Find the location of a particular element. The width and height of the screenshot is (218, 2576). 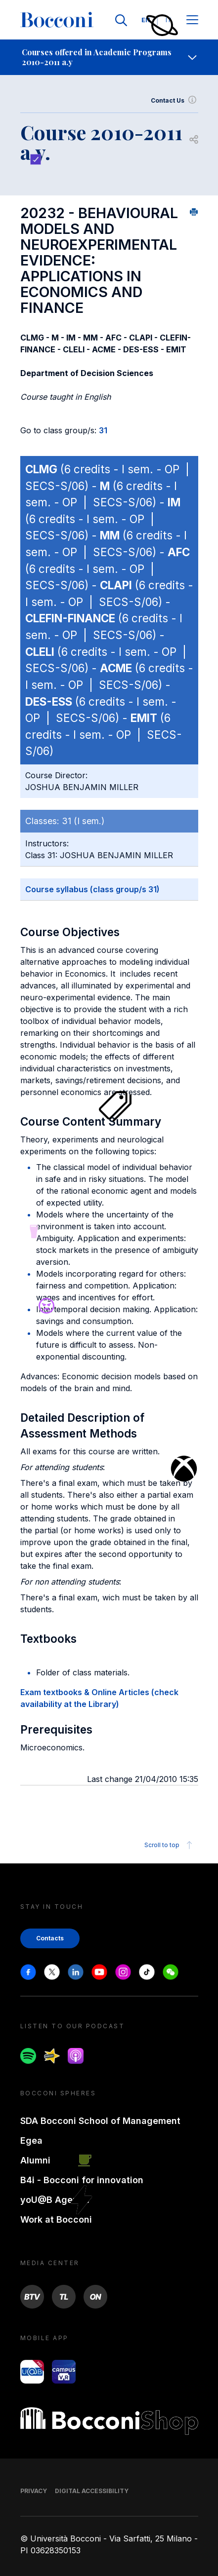

find nearby coffee shops or cafes is located at coordinates (85, 2160).